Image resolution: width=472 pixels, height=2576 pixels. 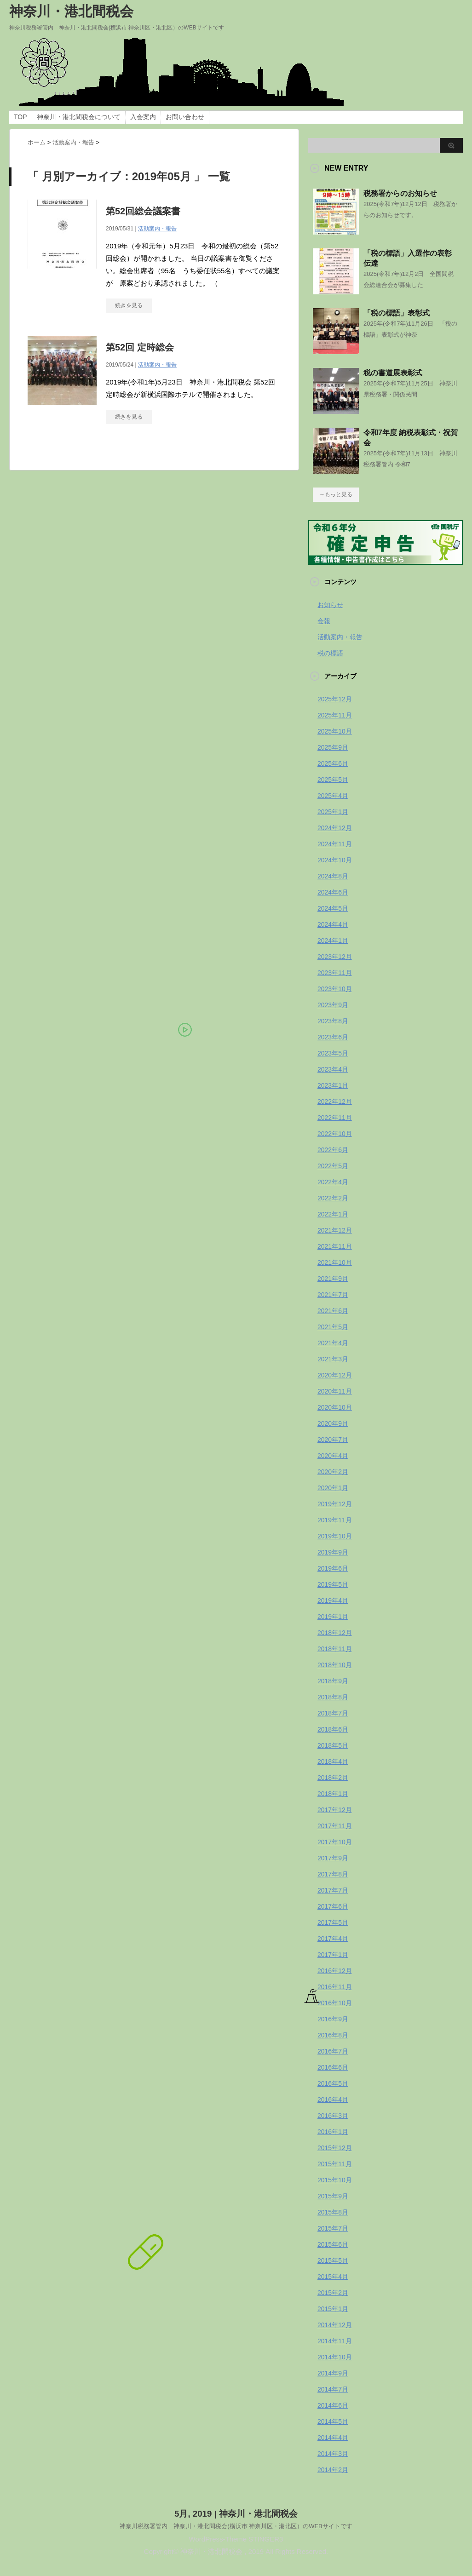 What do you see at coordinates (312, 1997) in the screenshot?
I see `view nuclear power plant information` at bounding box center [312, 1997].